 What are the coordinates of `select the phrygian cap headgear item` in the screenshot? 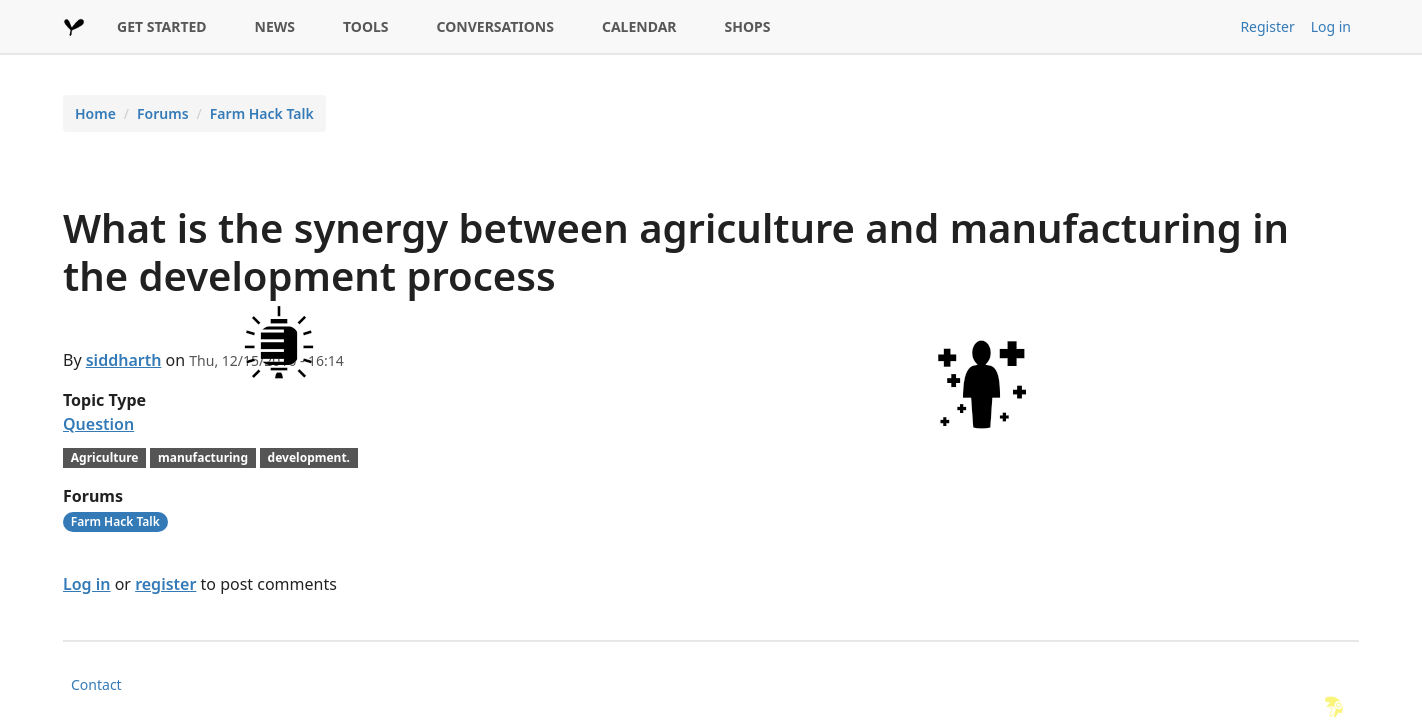 It's located at (1334, 707).